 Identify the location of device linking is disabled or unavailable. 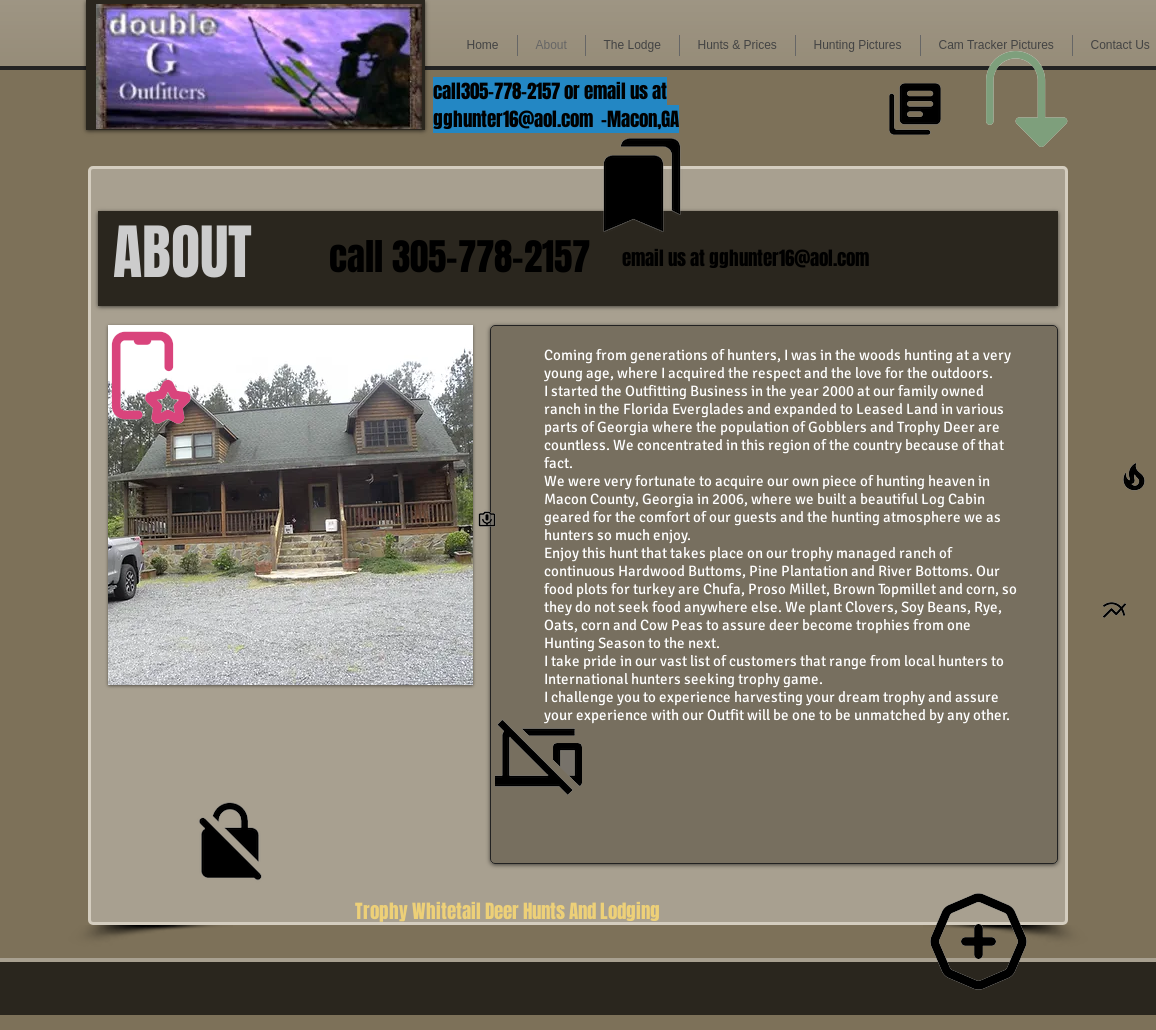
(538, 757).